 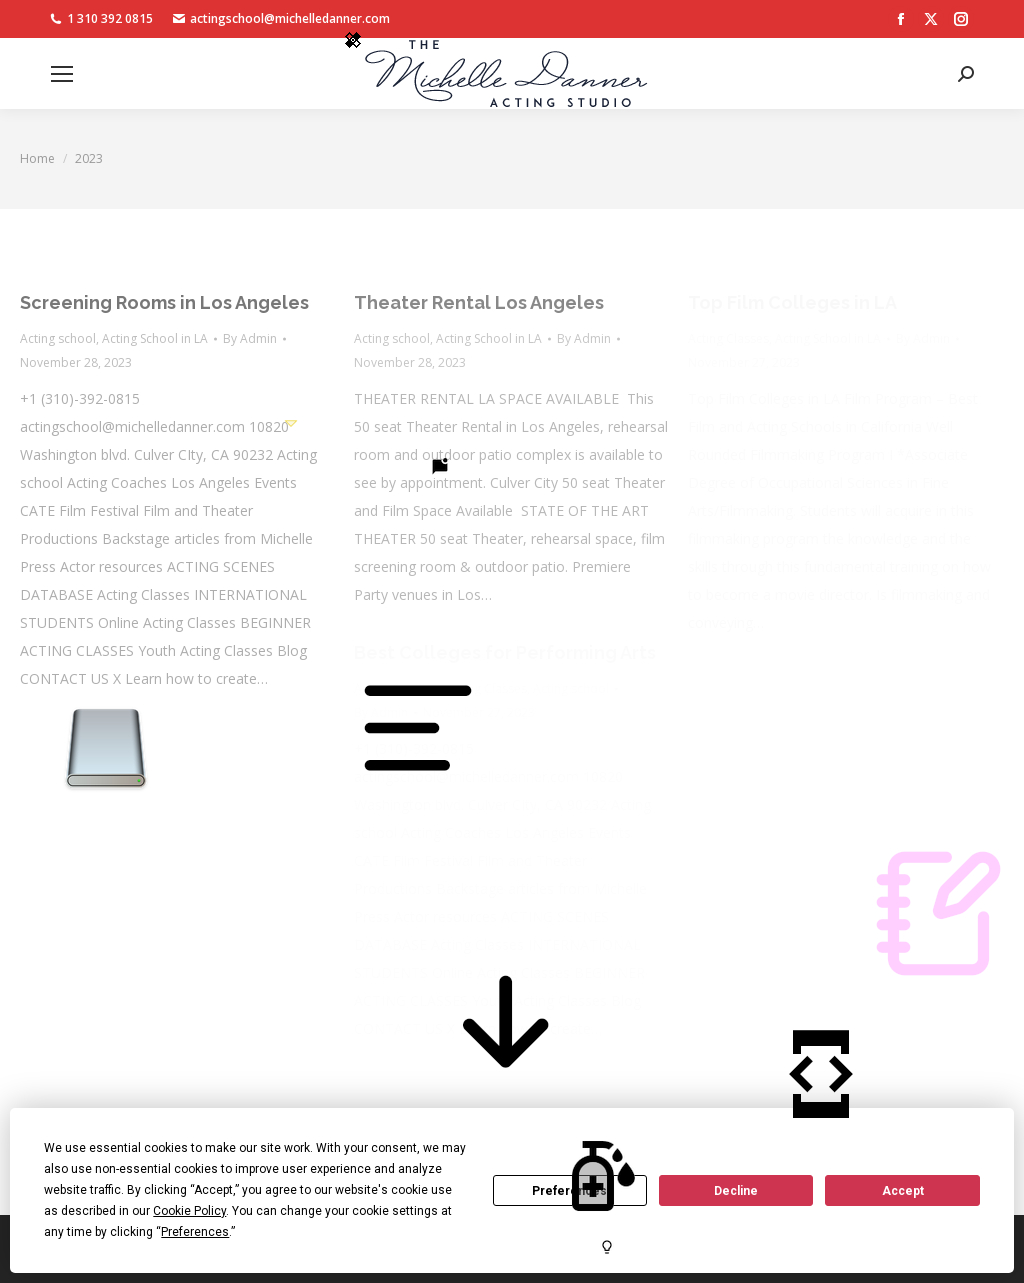 I want to click on edit notes or journal entries, so click(x=938, y=913).